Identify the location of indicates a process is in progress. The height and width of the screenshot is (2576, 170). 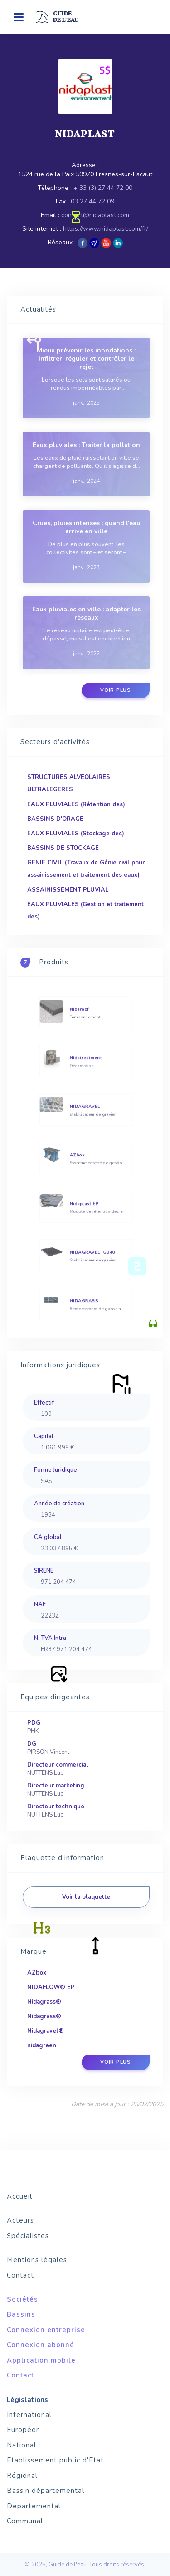
(76, 217).